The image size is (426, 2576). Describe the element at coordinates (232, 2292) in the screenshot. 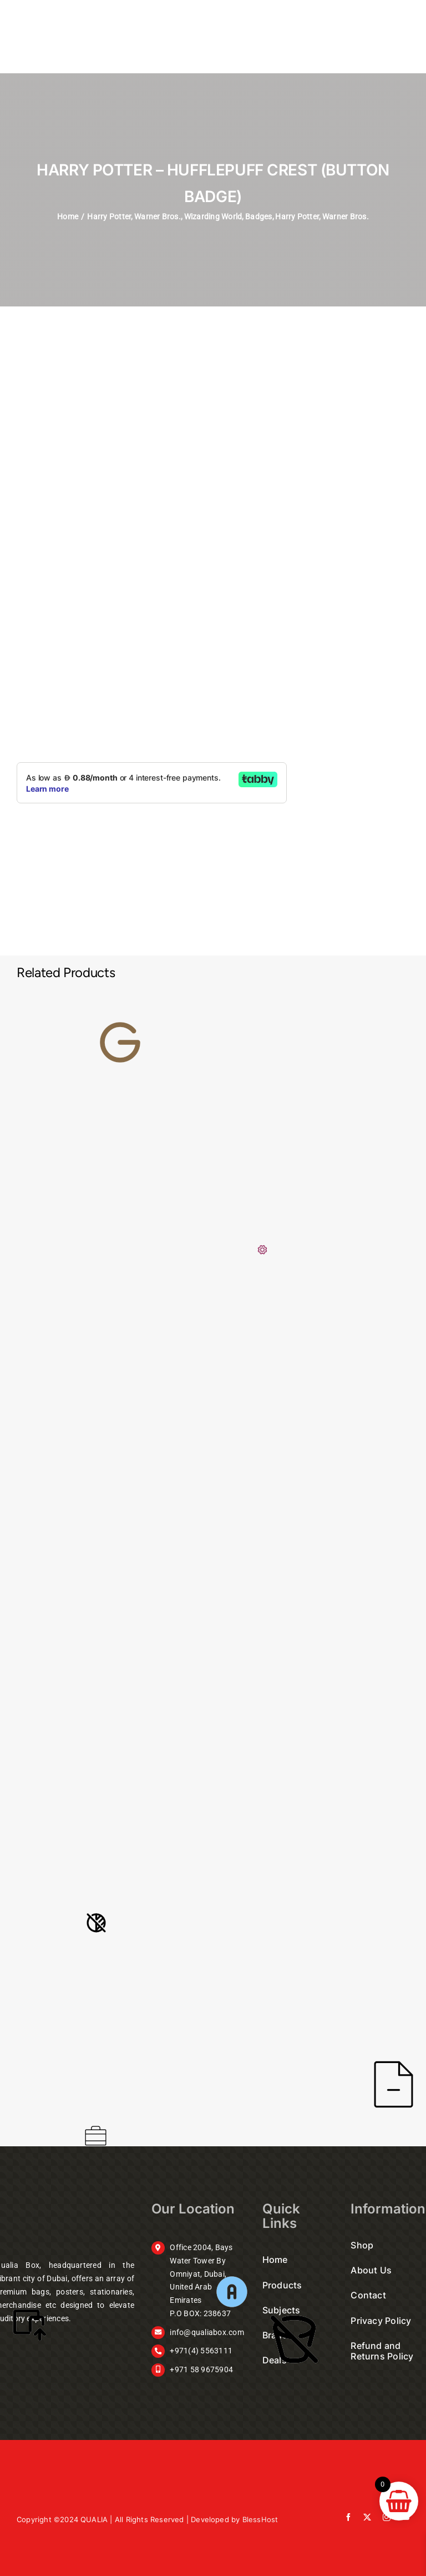

I see `select option A in a multiple choice interface` at that location.